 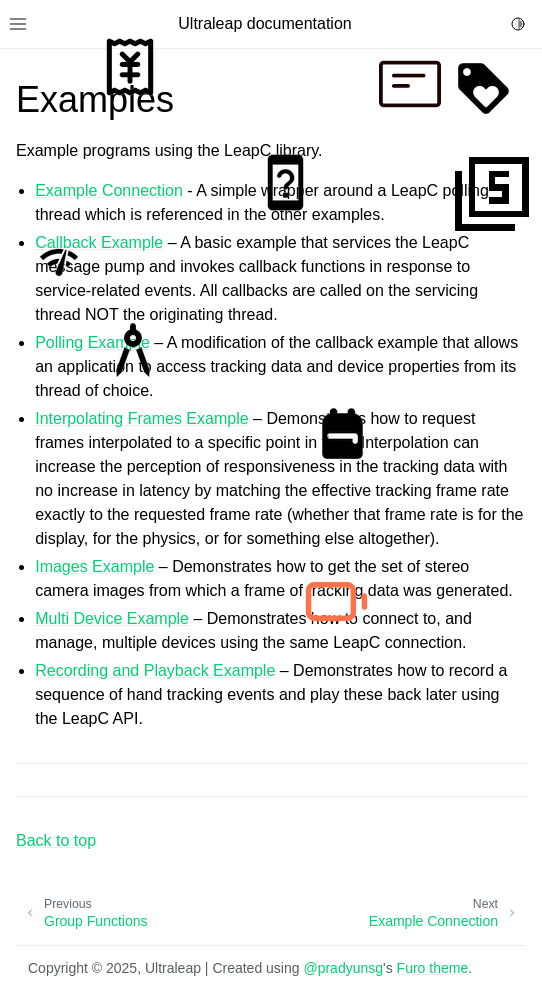 I want to click on check network connection speed, so click(x=59, y=262).